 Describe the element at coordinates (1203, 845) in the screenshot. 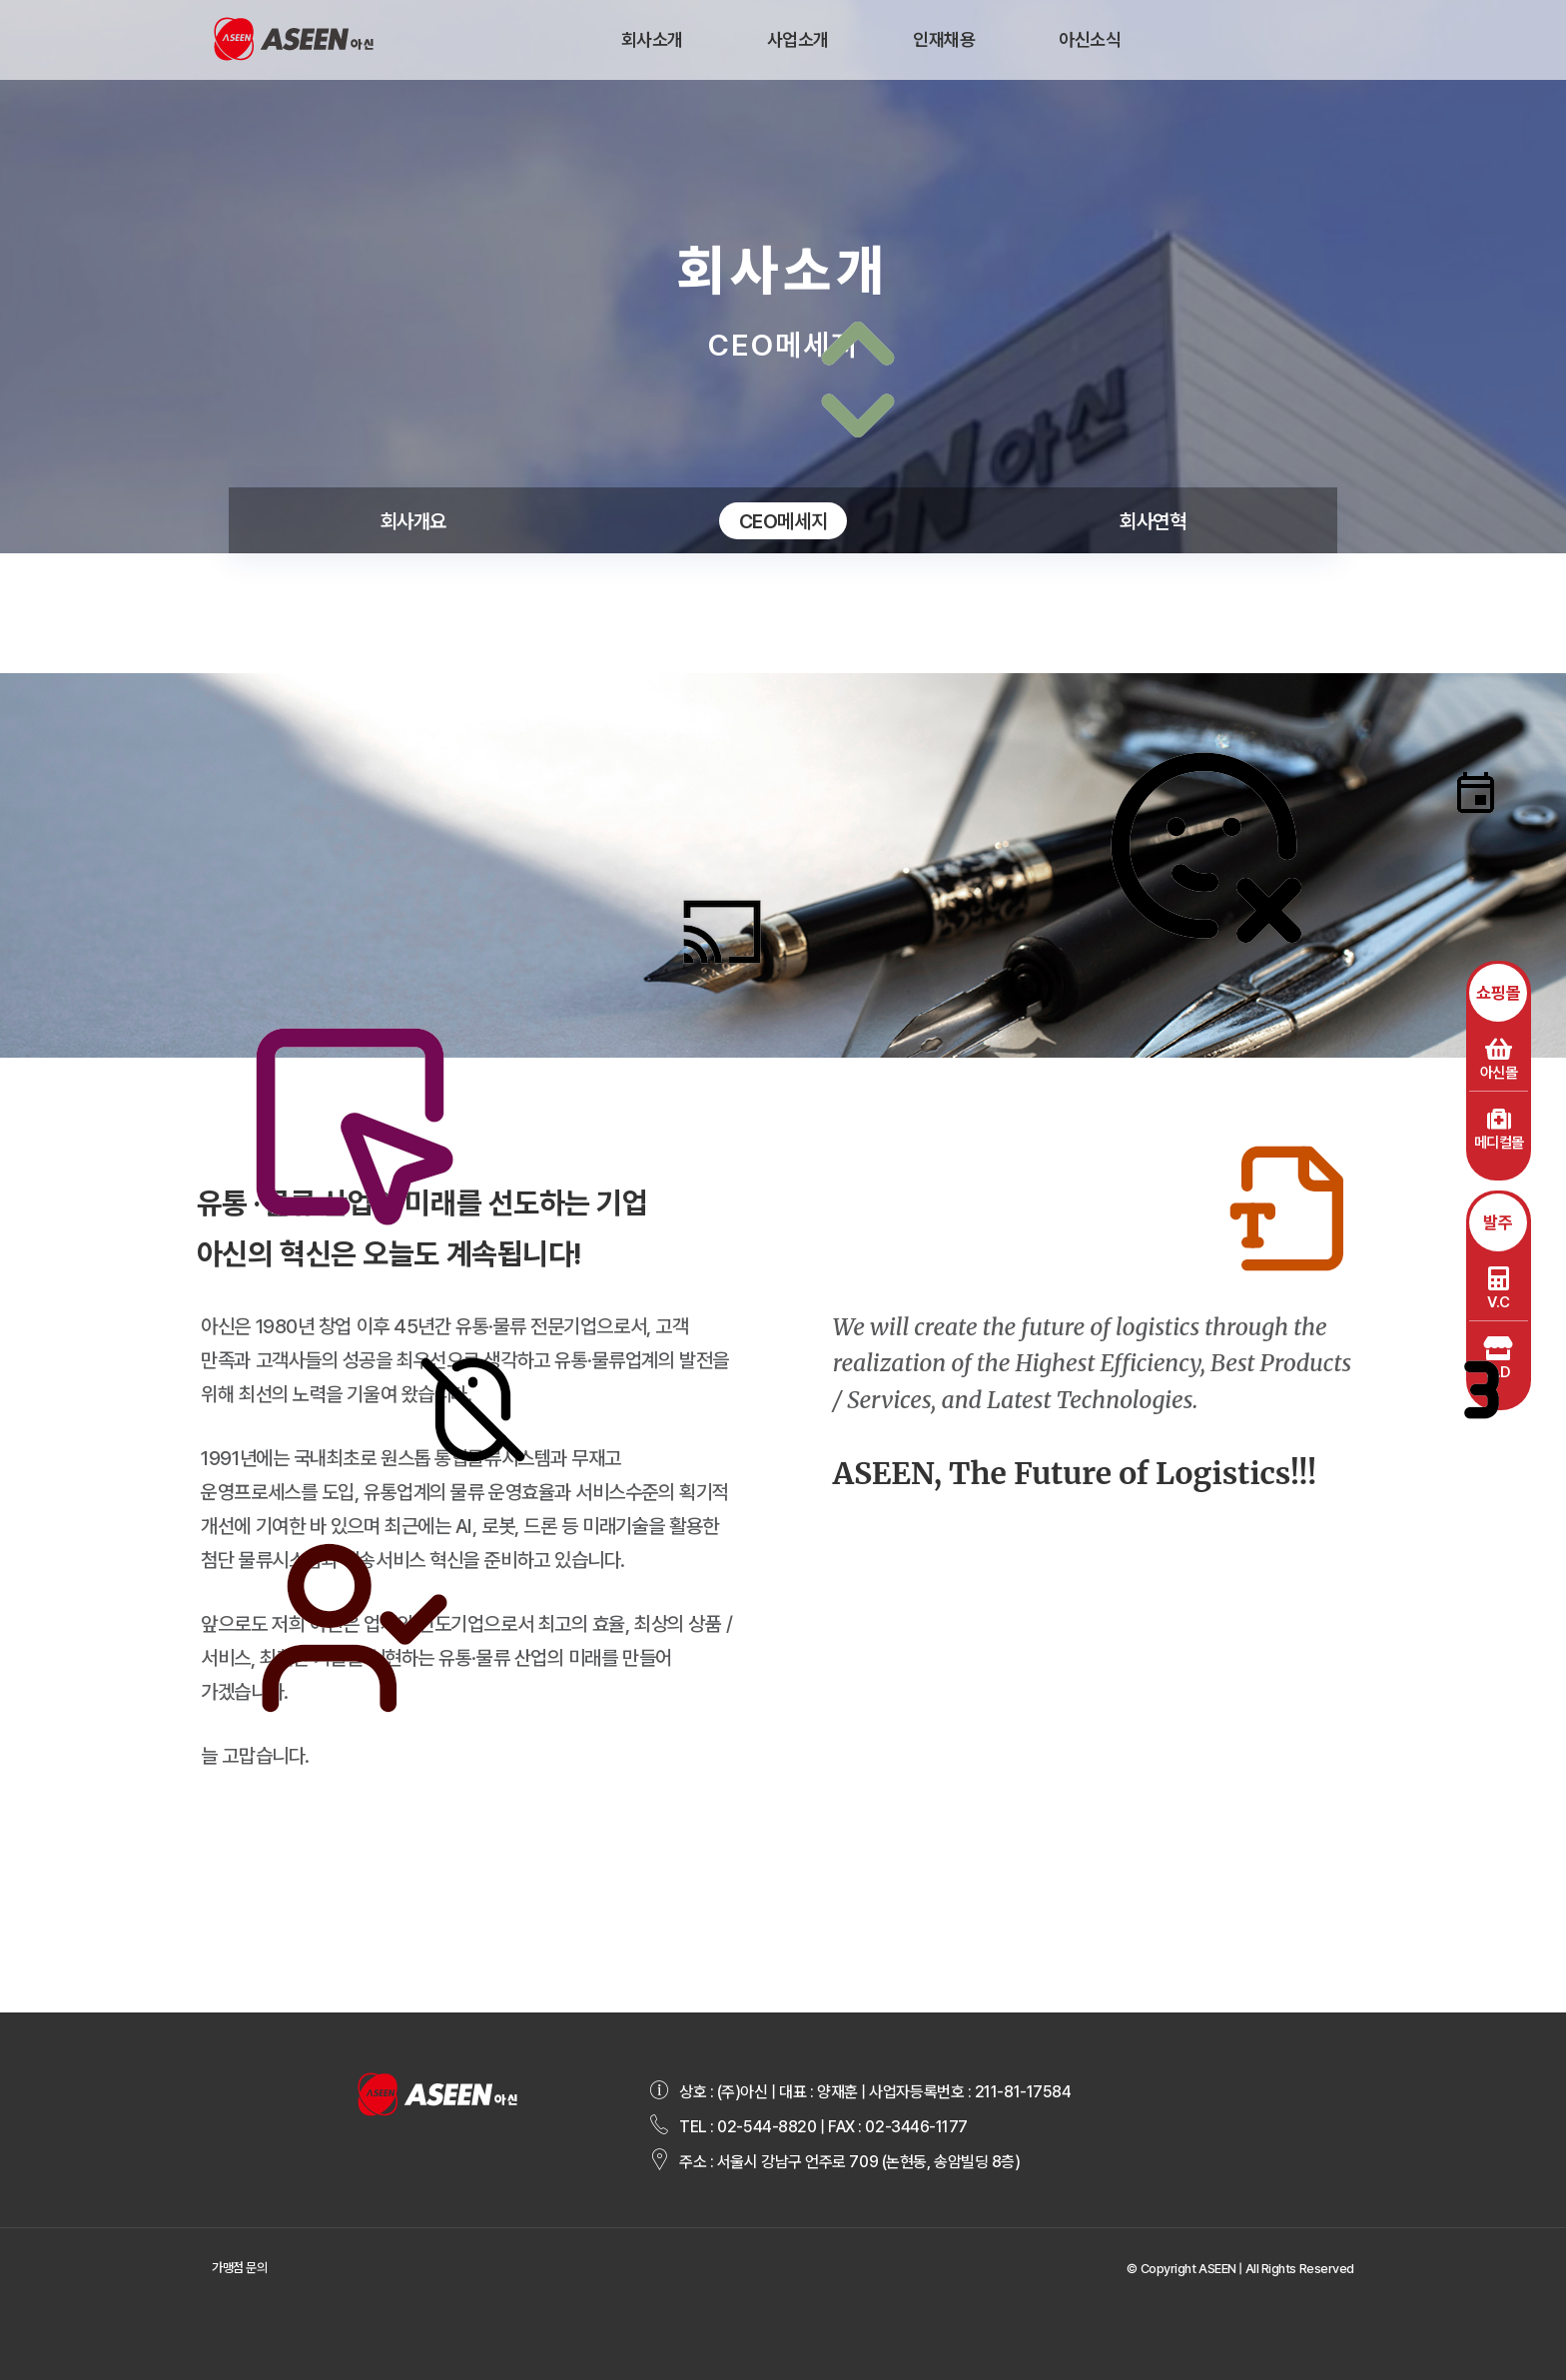

I see `remove or cancel a mood/reaction` at that location.